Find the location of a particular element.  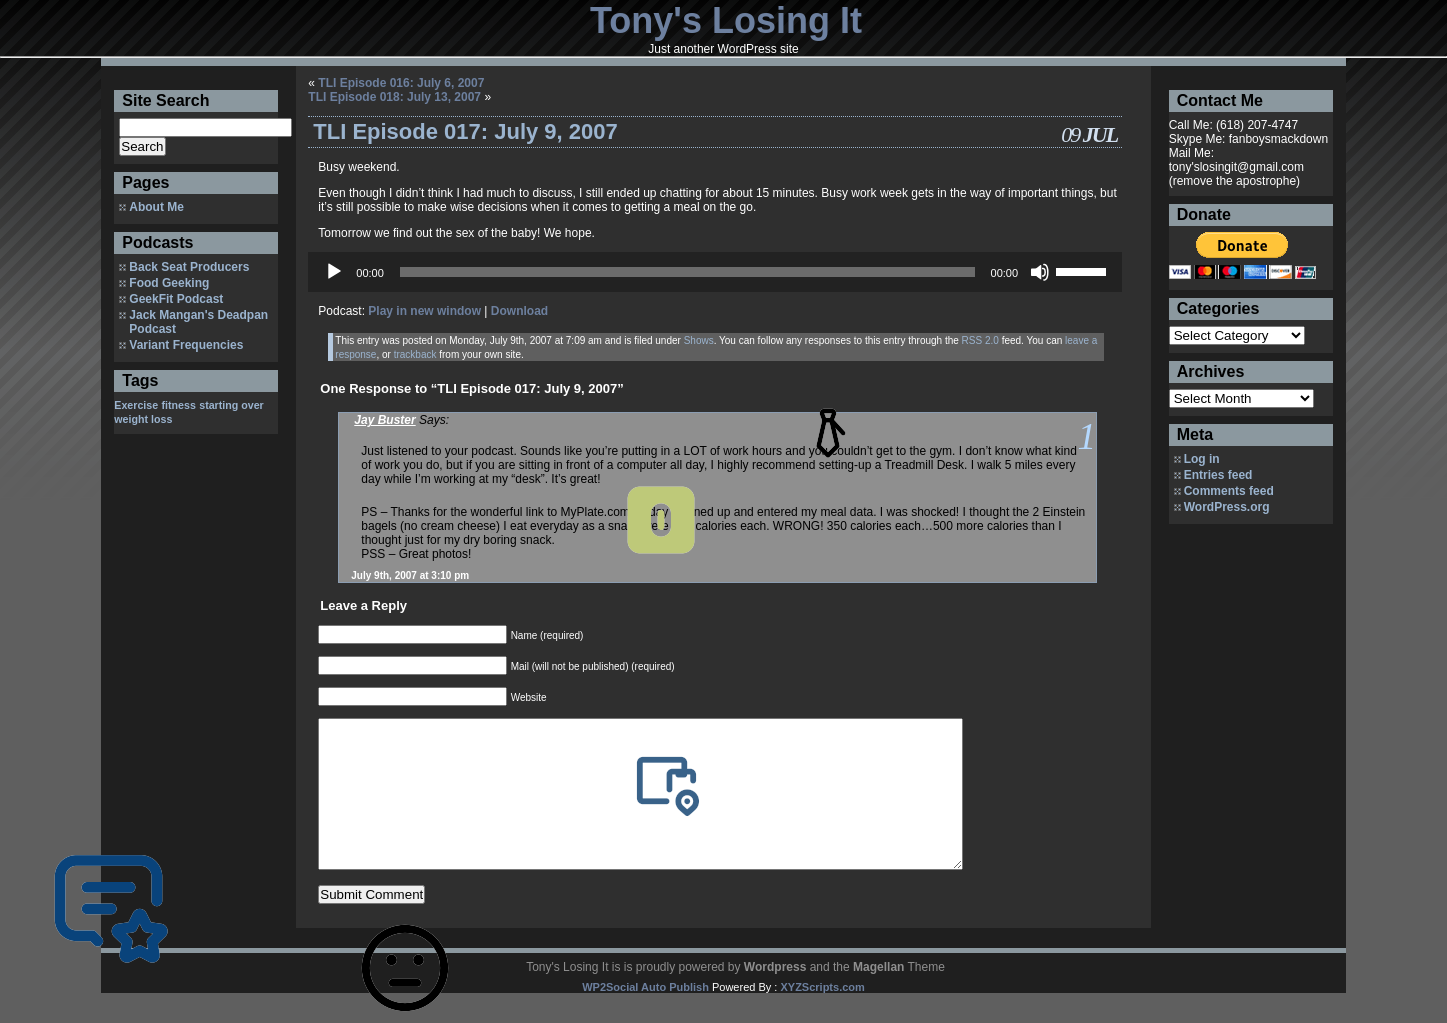

view formal dress code requirements is located at coordinates (828, 432).